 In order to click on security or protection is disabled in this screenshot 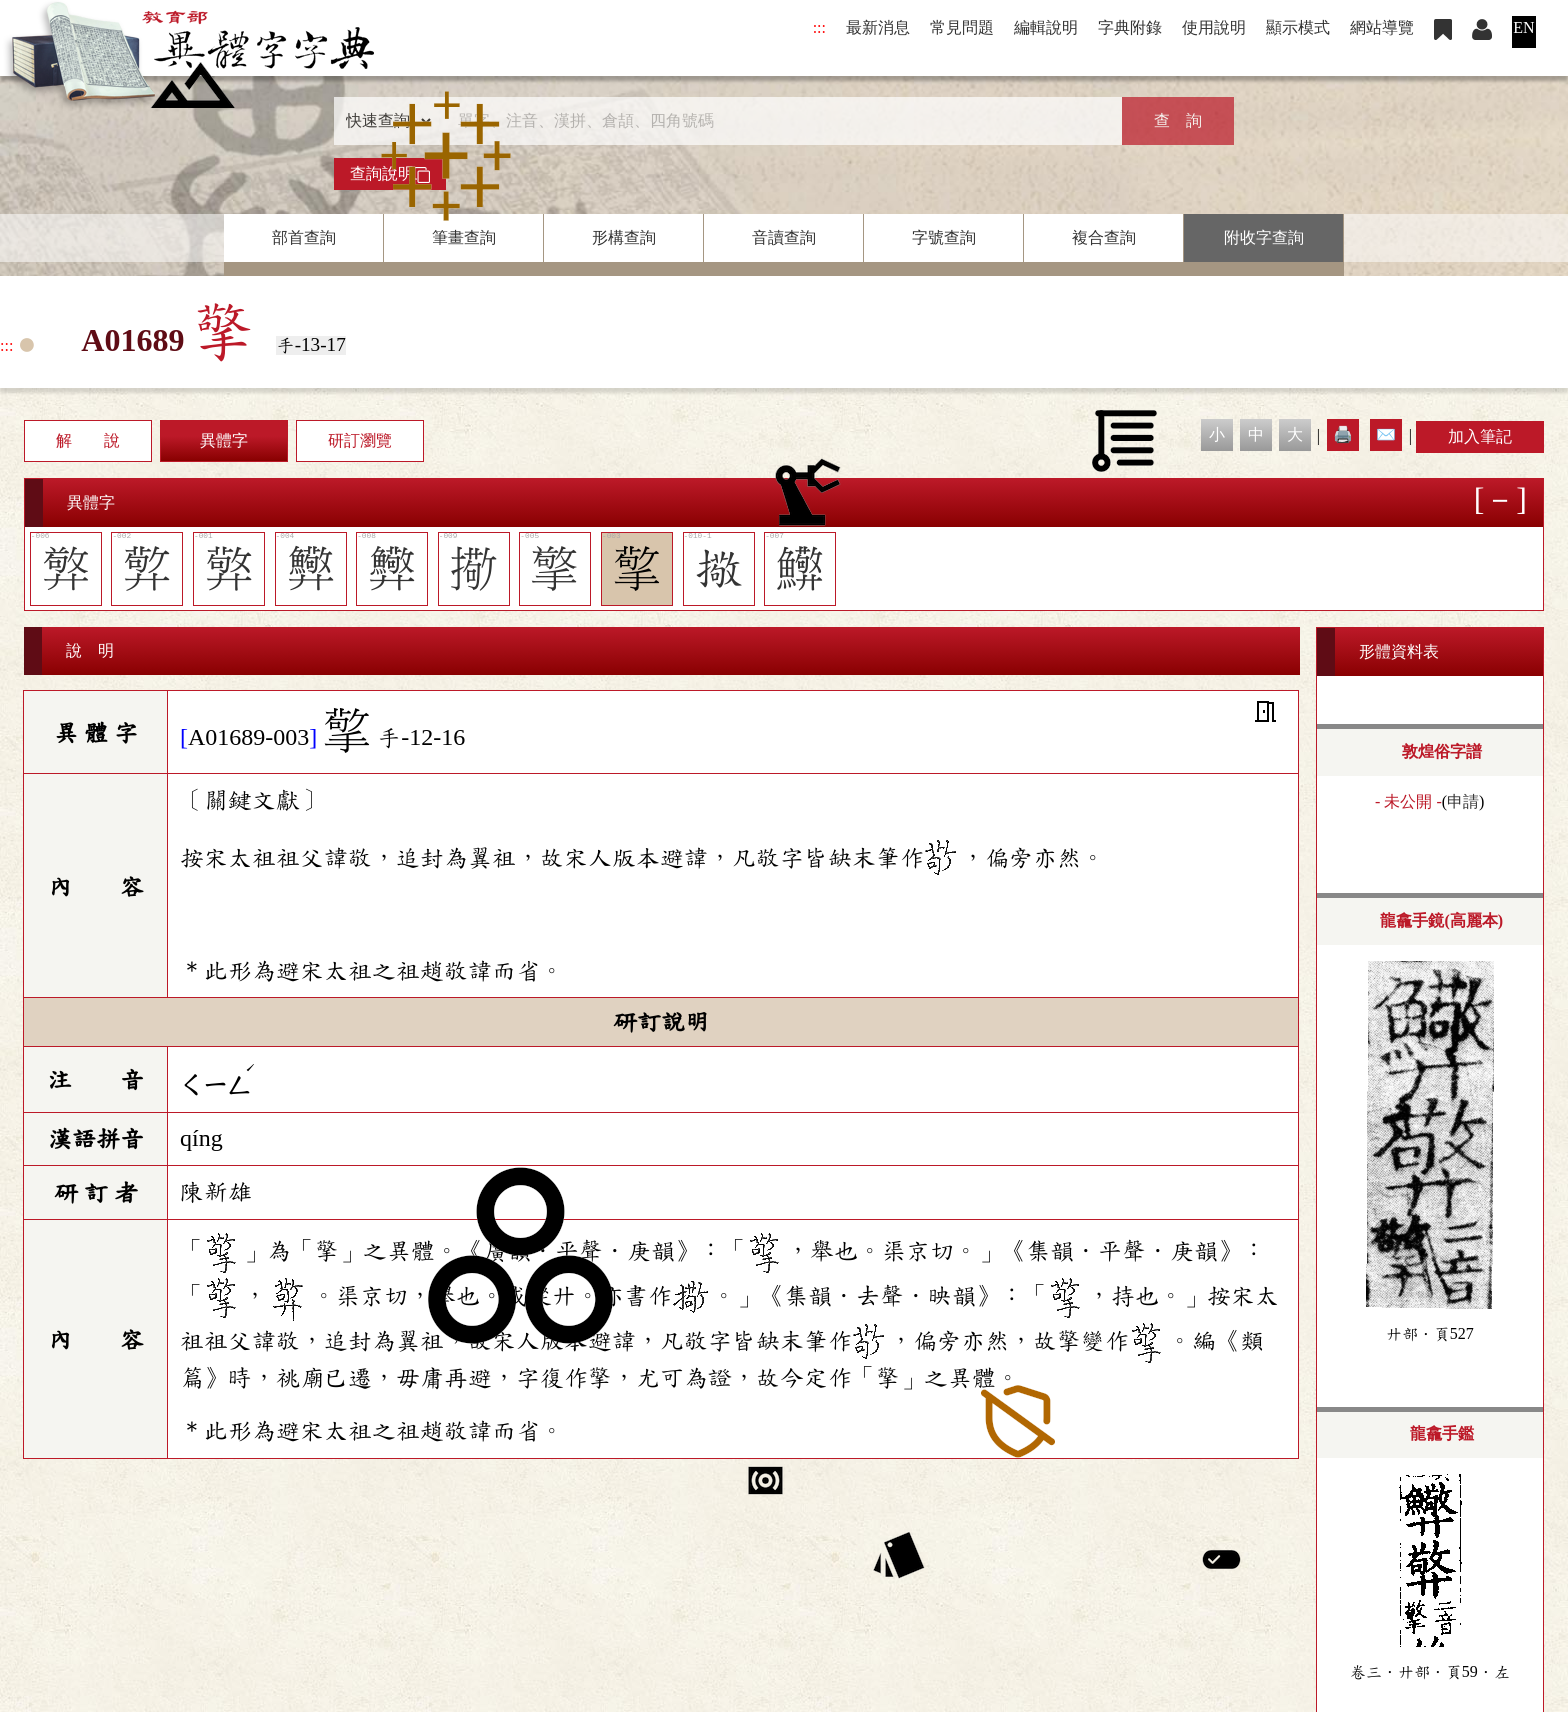, I will do `click(1018, 1422)`.